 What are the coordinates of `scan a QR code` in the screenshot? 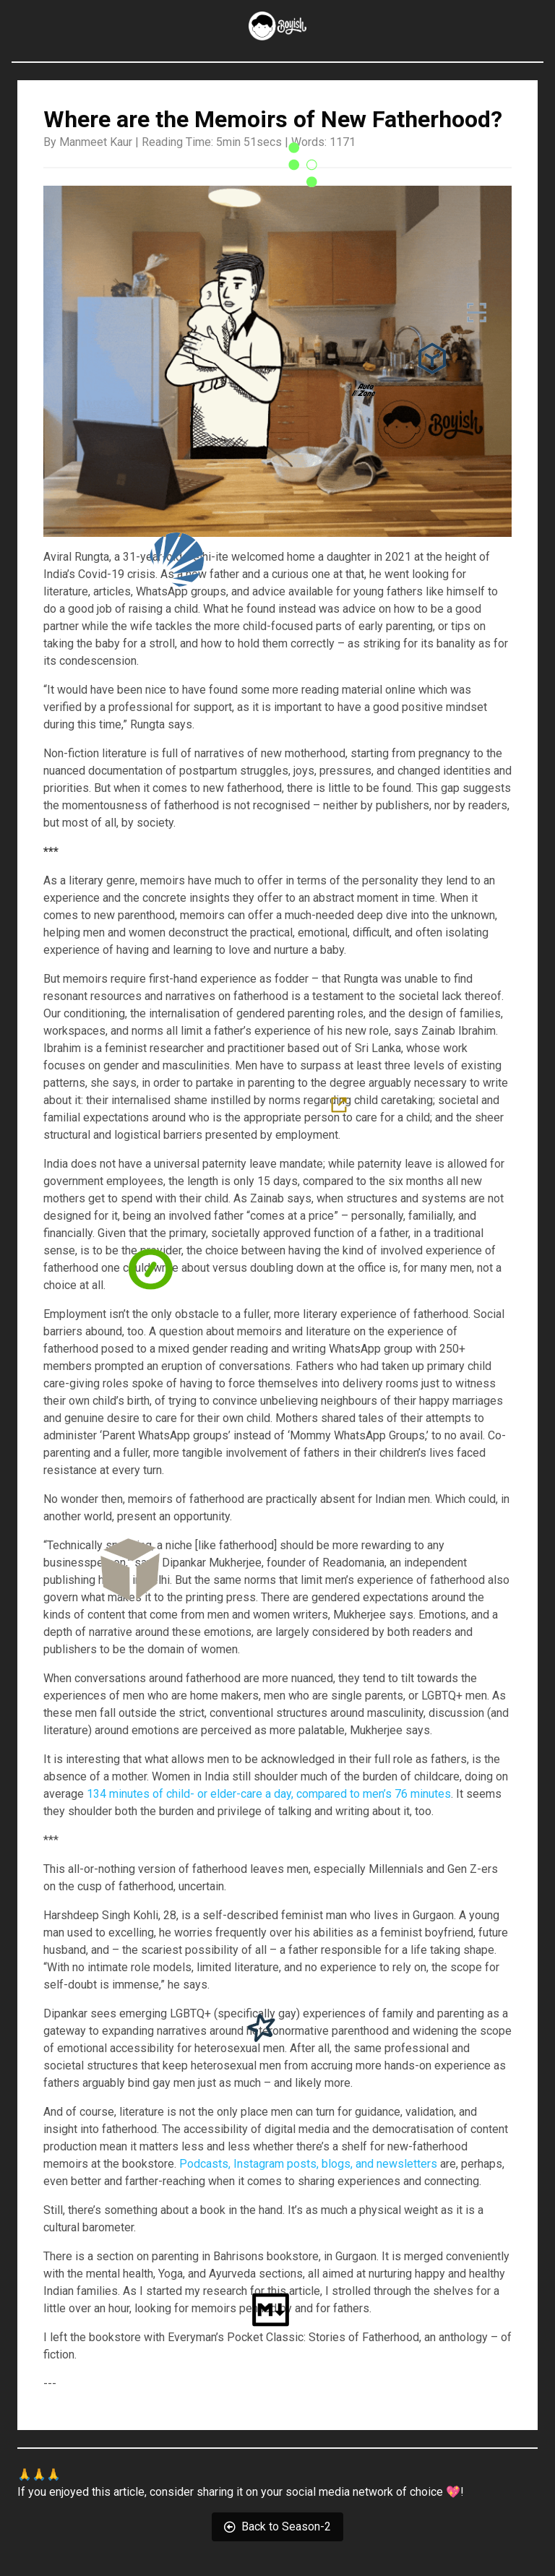 It's located at (476, 312).